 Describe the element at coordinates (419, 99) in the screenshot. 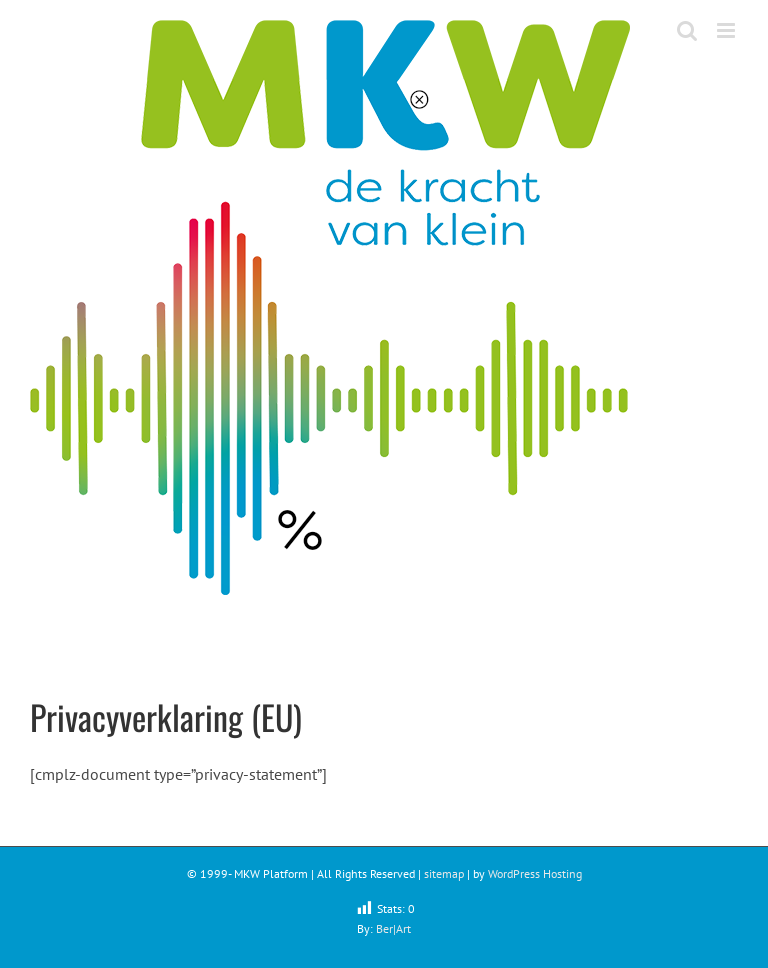

I see `indicates an error or failed action` at that location.